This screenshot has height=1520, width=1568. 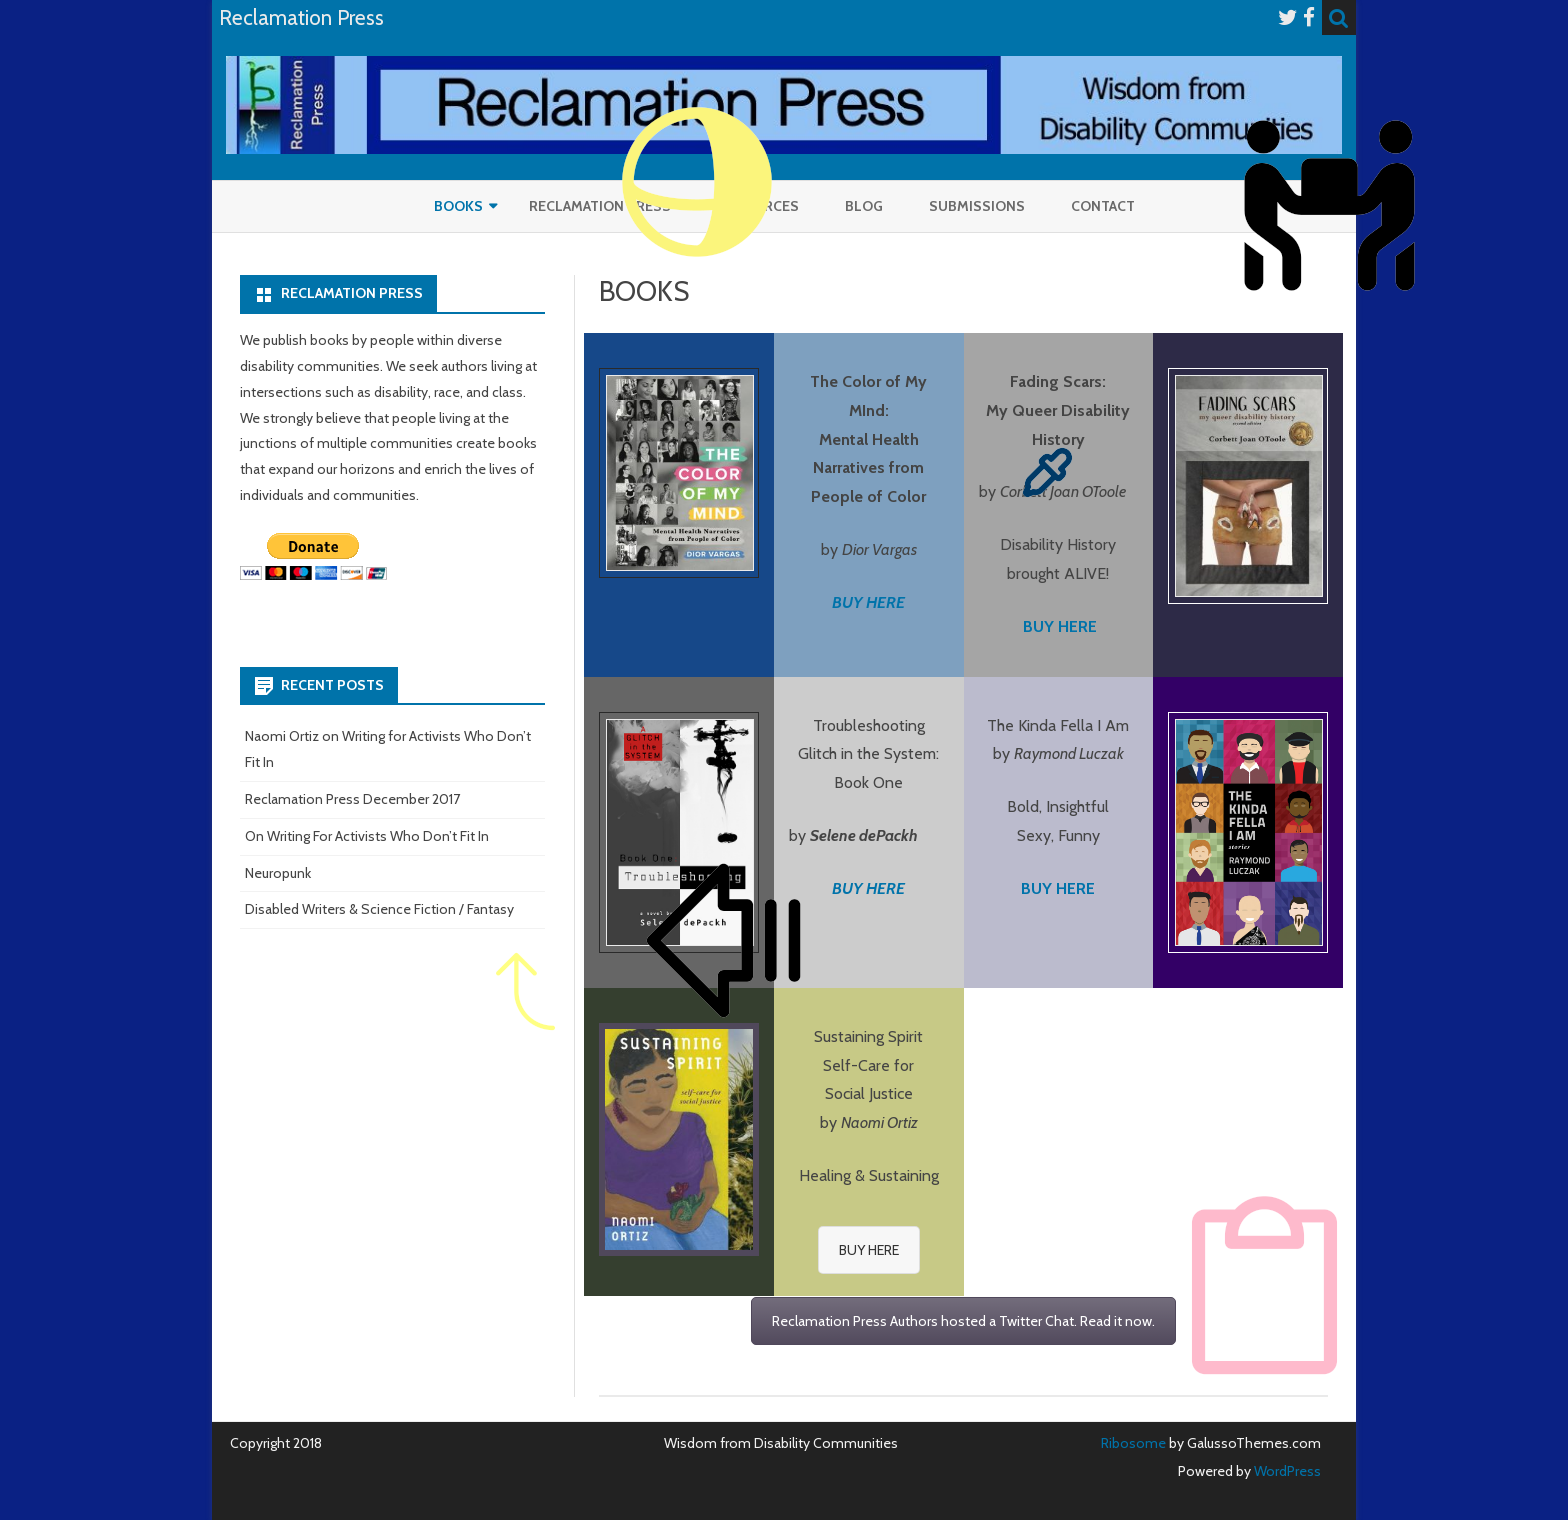 I want to click on go back and up in navigation, so click(x=525, y=991).